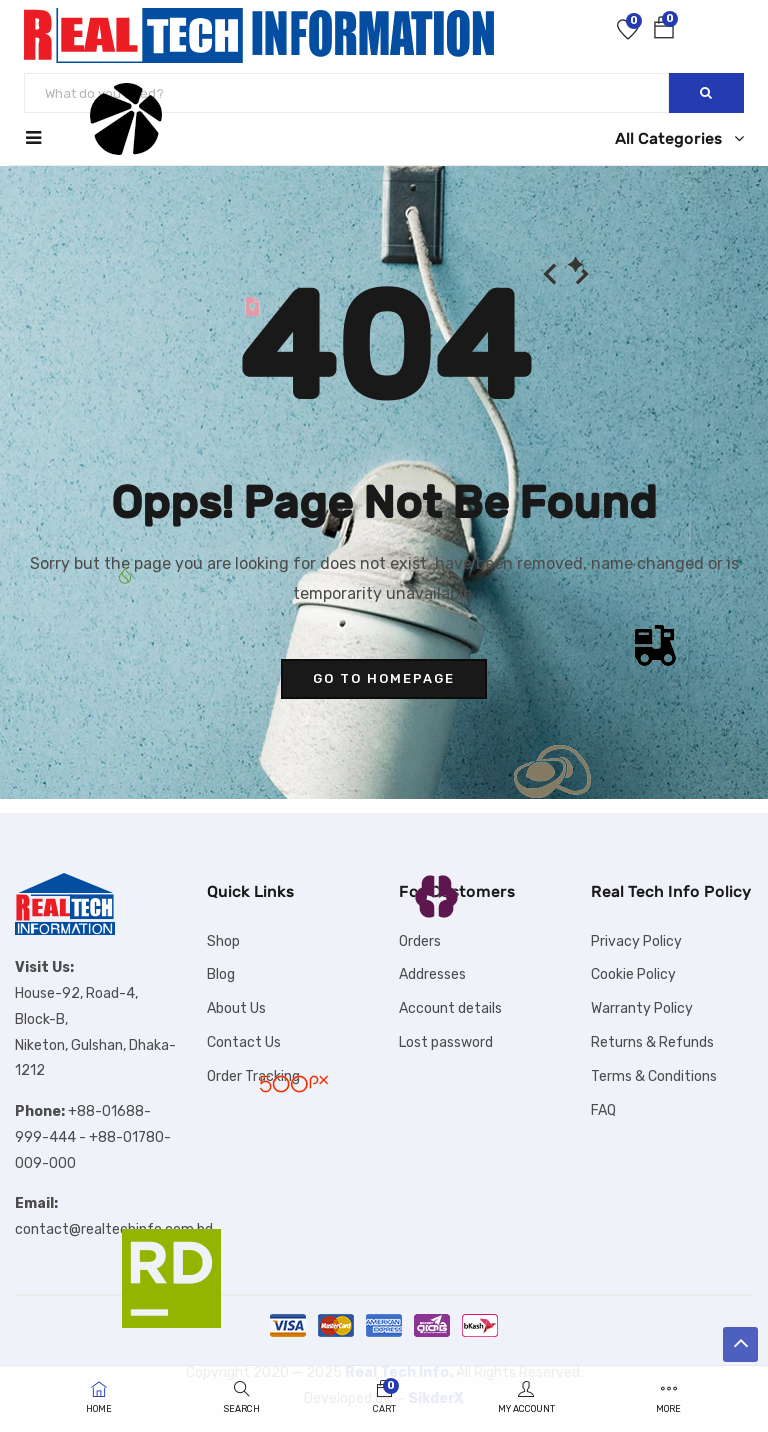 The height and width of the screenshot is (1432, 768). What do you see at coordinates (294, 1084) in the screenshot?
I see `open the 500px photography platform` at bounding box center [294, 1084].